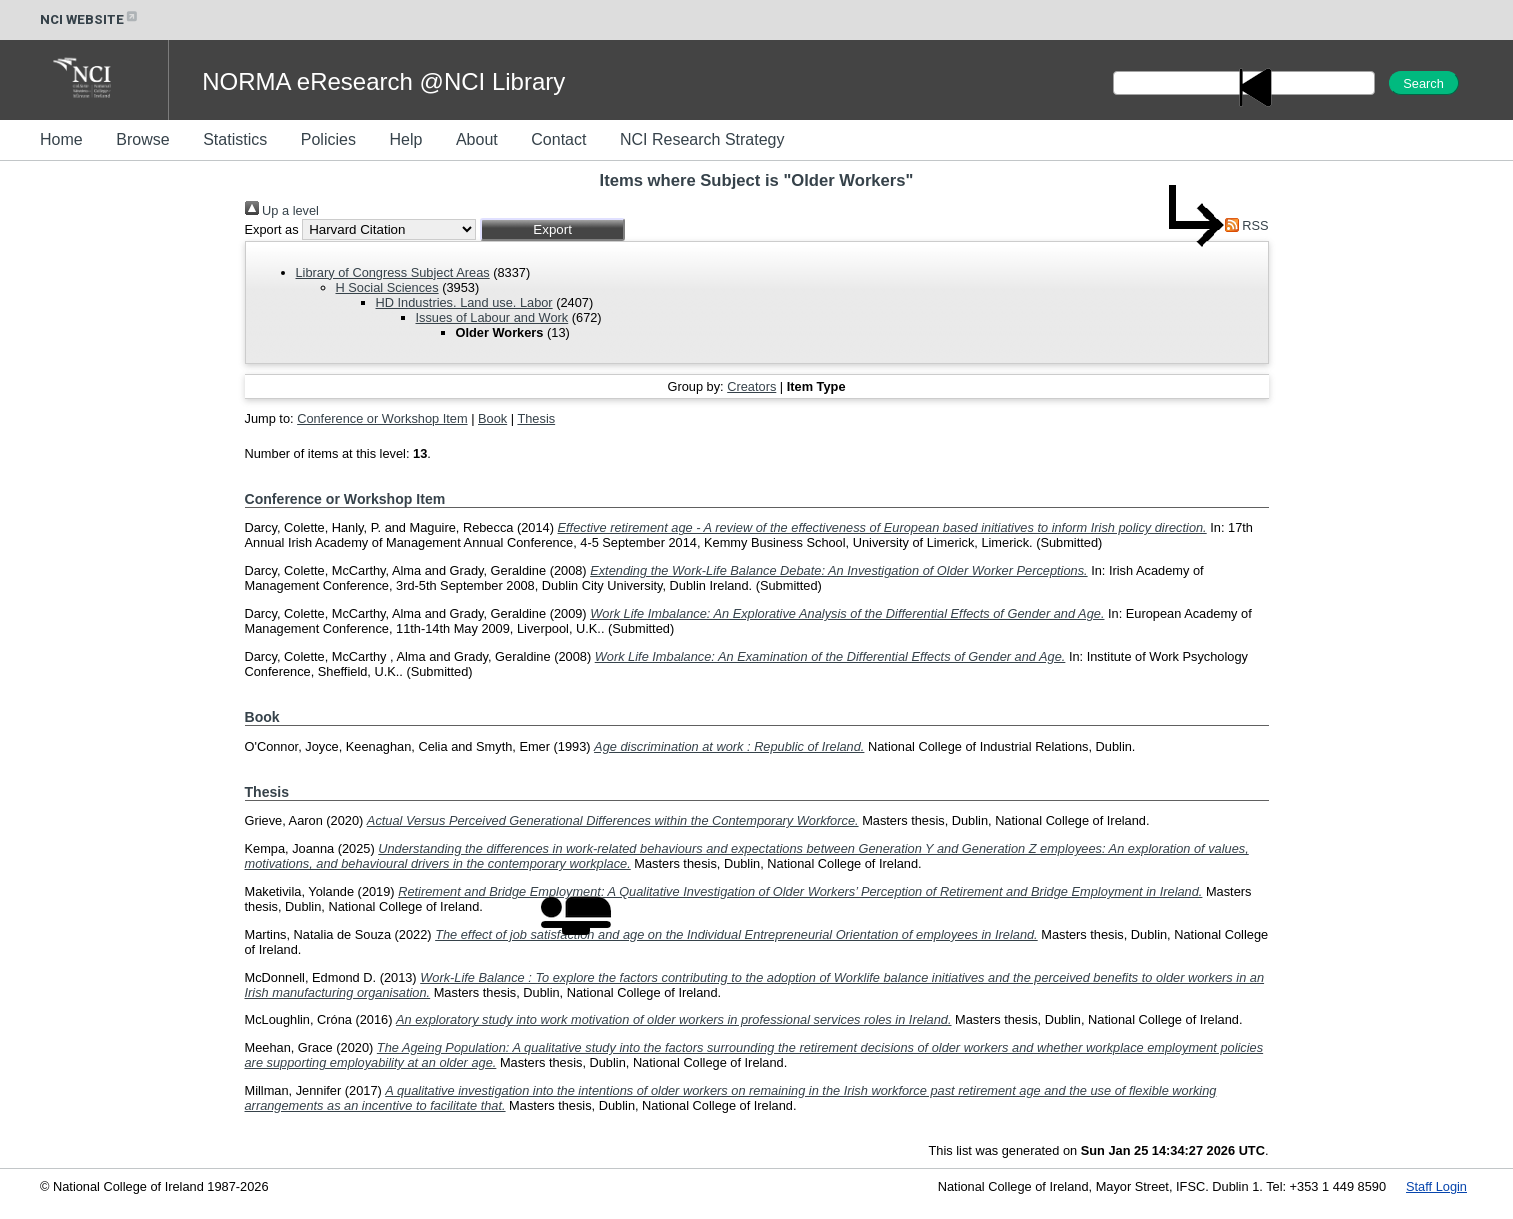  Describe the element at coordinates (1198, 214) in the screenshot. I see `navigate to a subdirectory or nested folder` at that location.